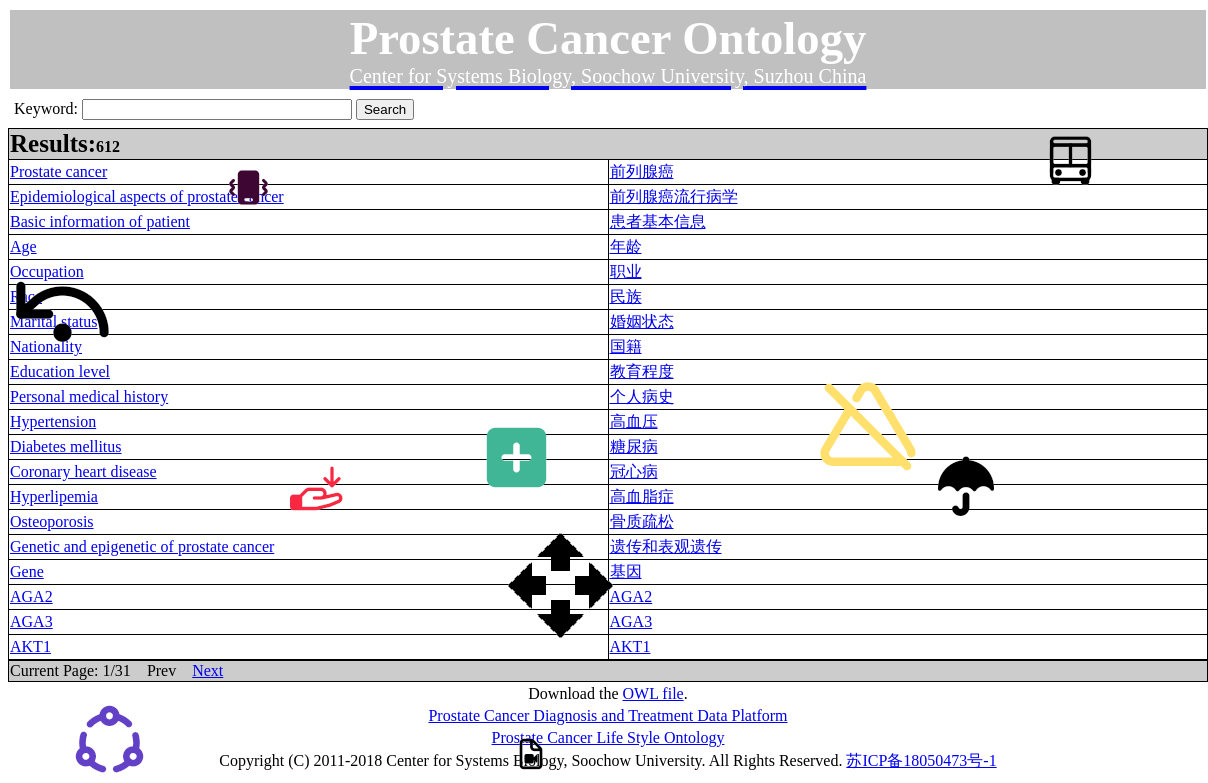 Image resolution: width=1208 pixels, height=783 pixels. I want to click on disabled warning or alert, so click(868, 427).